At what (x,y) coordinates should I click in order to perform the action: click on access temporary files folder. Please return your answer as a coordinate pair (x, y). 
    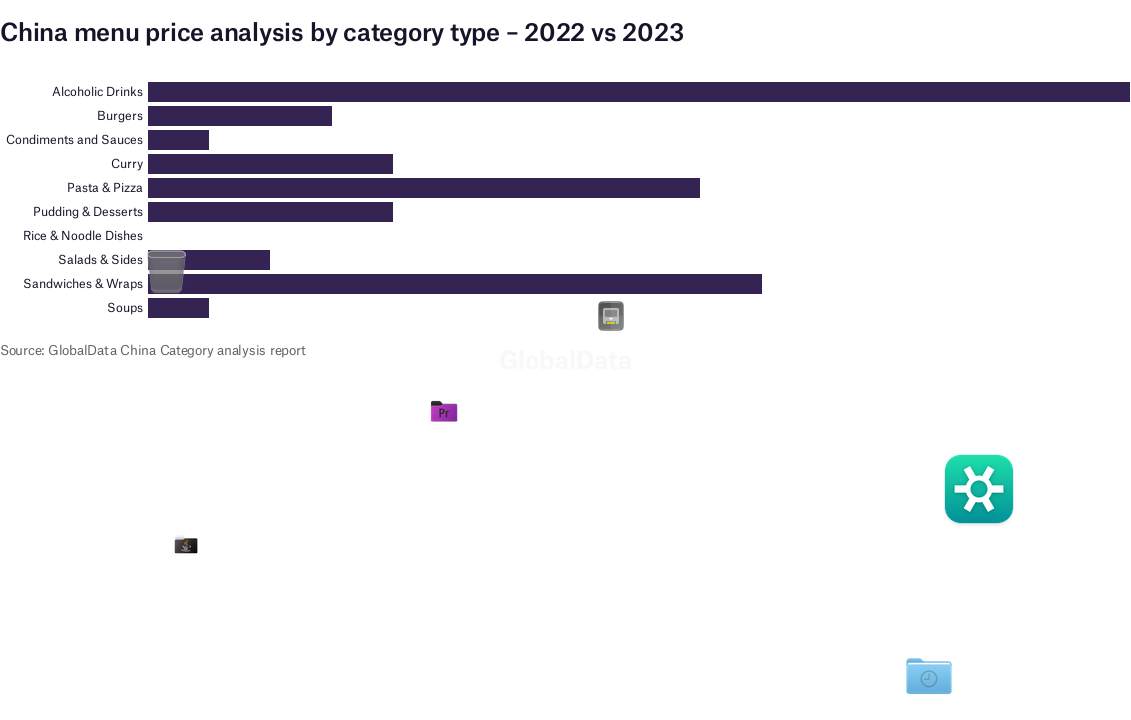
    Looking at the image, I should click on (929, 676).